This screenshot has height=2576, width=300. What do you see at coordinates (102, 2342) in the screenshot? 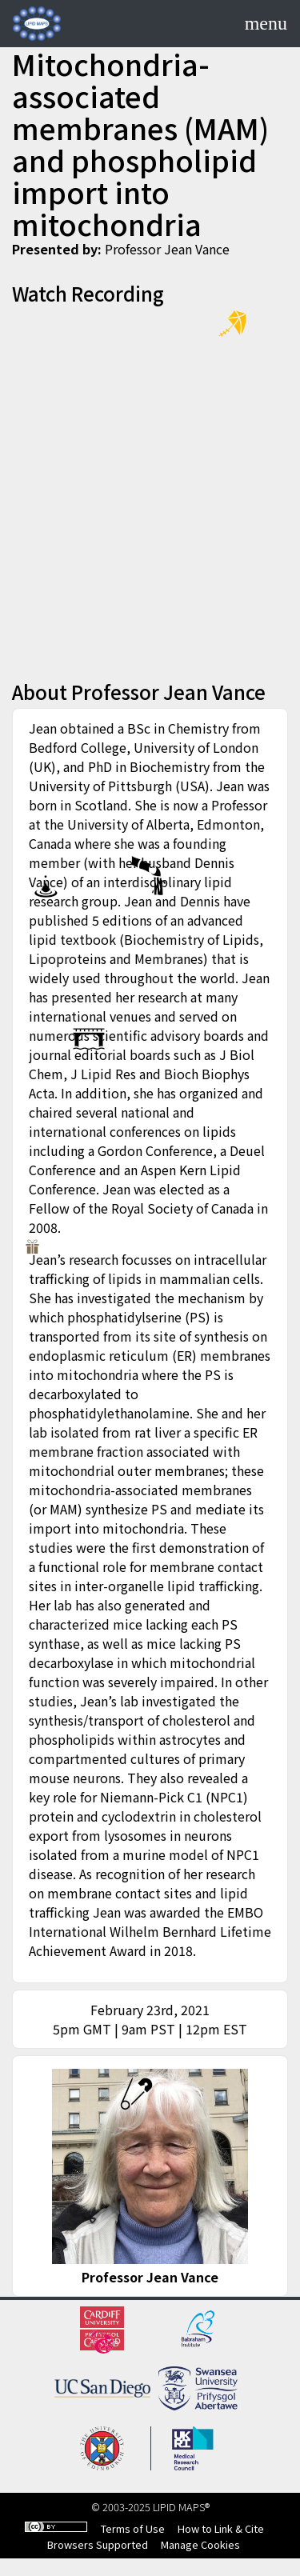
I see `use a frost potion or ice spell item` at bounding box center [102, 2342].